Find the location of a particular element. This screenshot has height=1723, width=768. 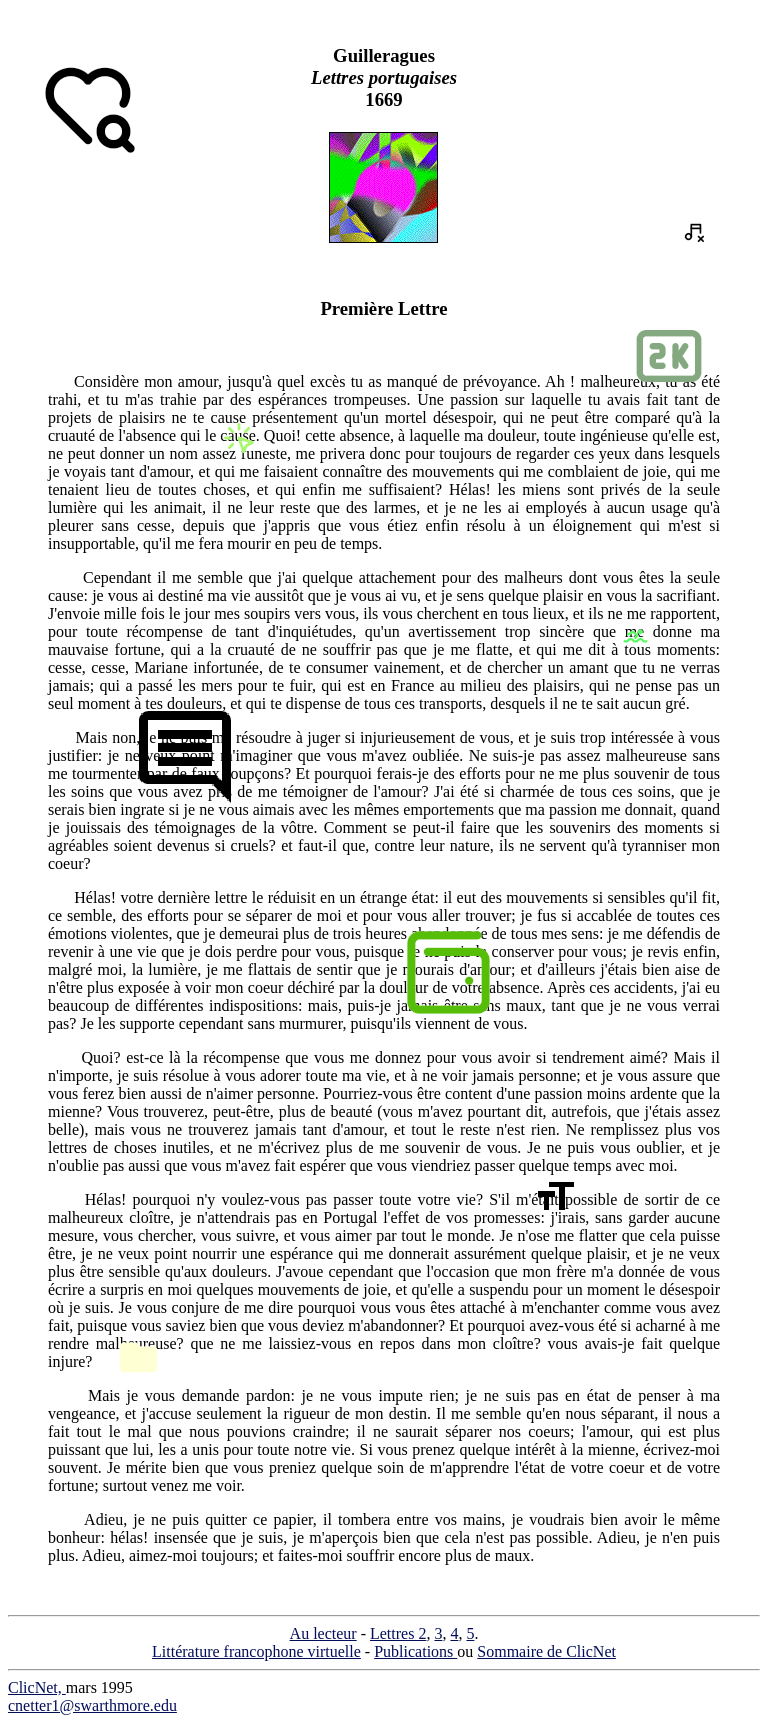

add a comment or note is located at coordinates (185, 757).